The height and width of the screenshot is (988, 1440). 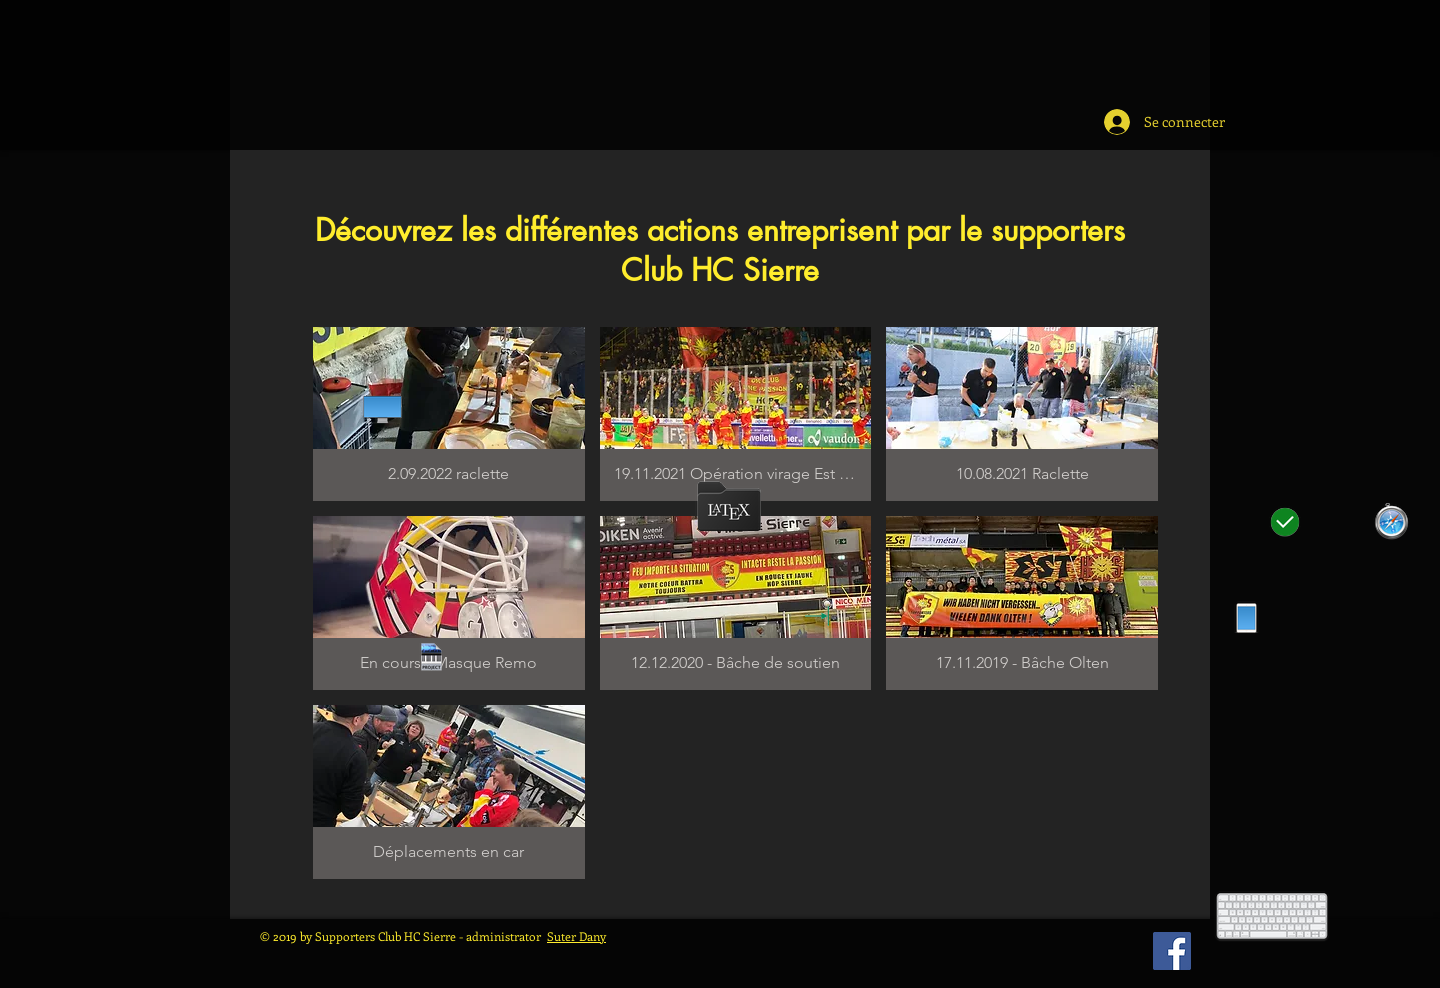 What do you see at coordinates (431, 657) in the screenshot?
I see `open a Logic Pro or GarageBand project file` at bounding box center [431, 657].